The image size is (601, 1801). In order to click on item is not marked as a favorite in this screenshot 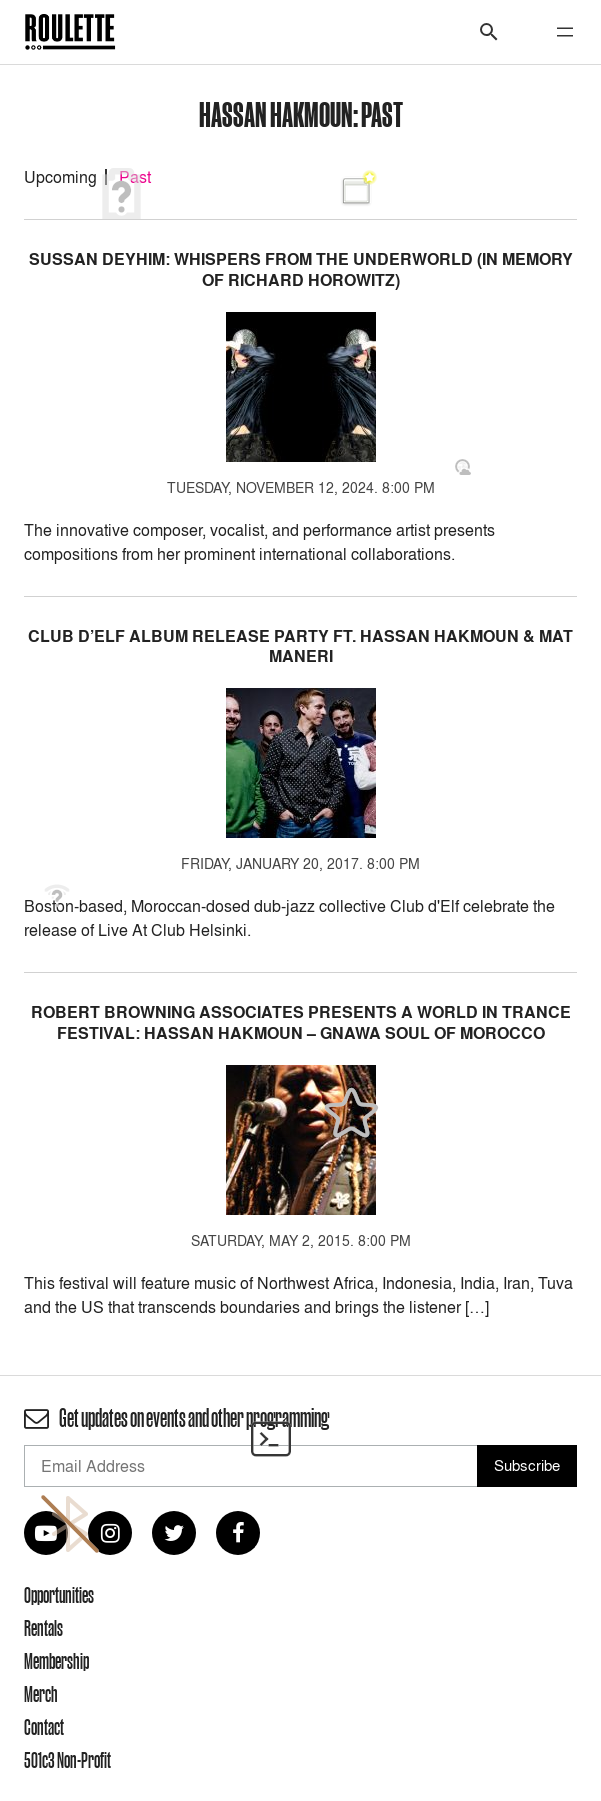, I will do `click(351, 1114)`.